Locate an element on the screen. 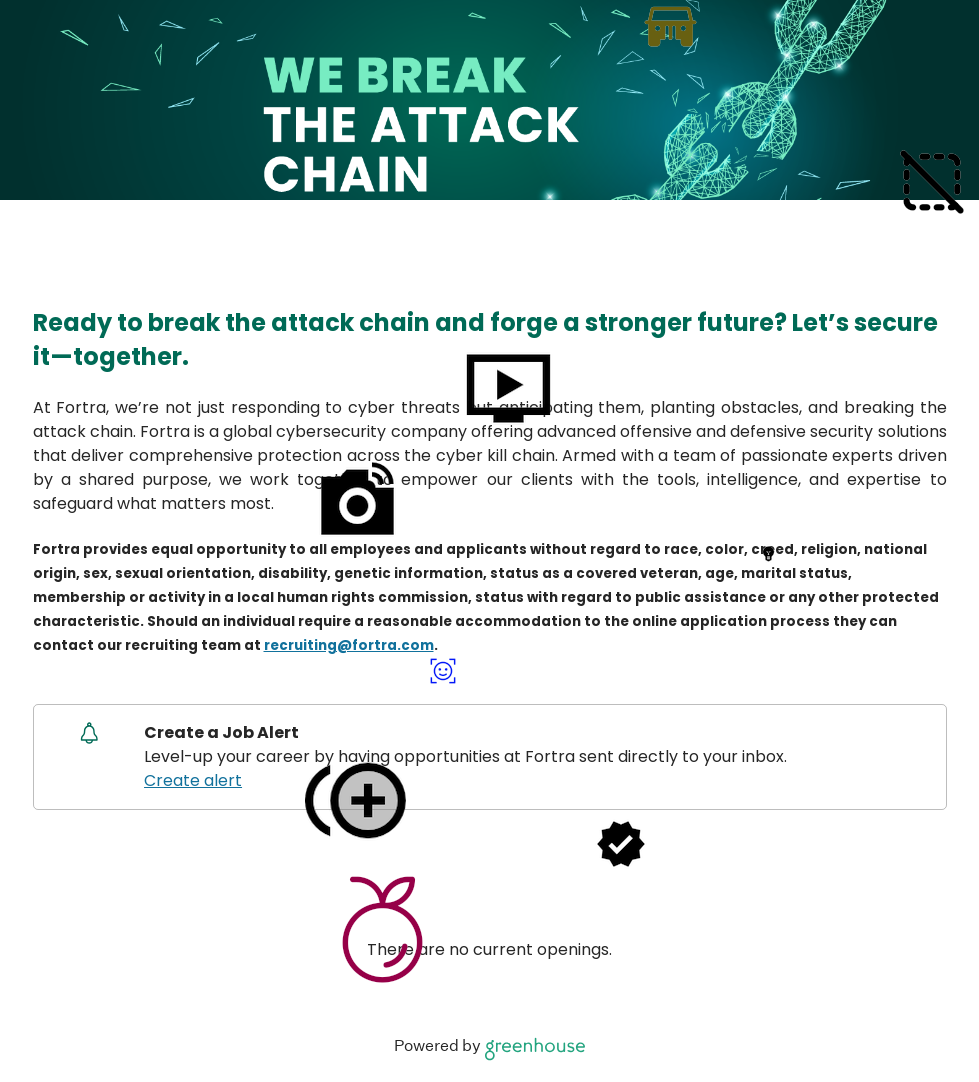  add a duplicate control point is located at coordinates (355, 800).